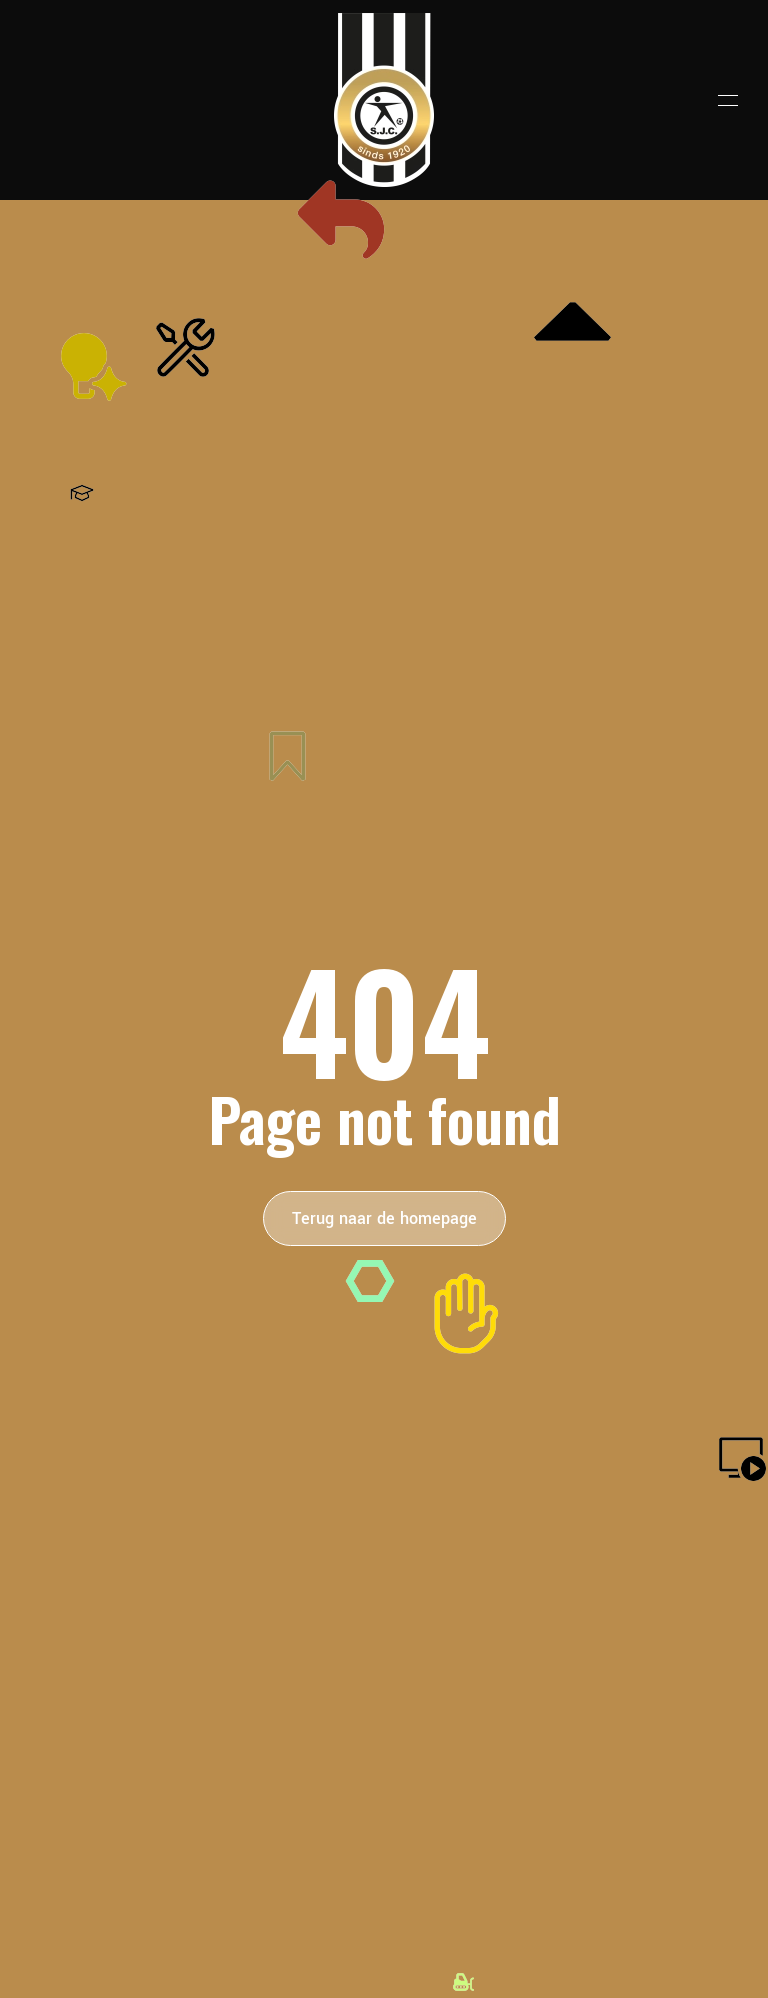  I want to click on indicates snow removal services active, so click(463, 1982).